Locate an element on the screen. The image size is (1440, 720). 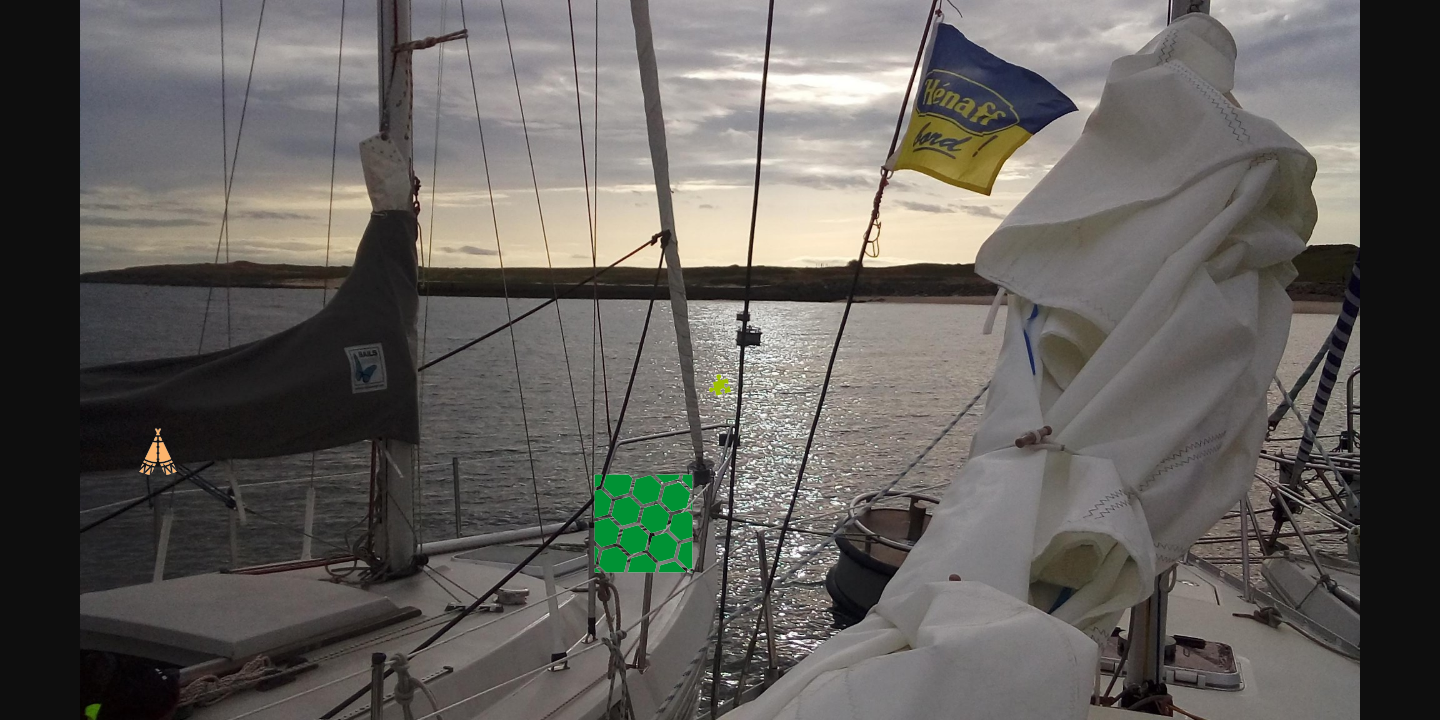
access camping or outdoor activity features is located at coordinates (158, 452).